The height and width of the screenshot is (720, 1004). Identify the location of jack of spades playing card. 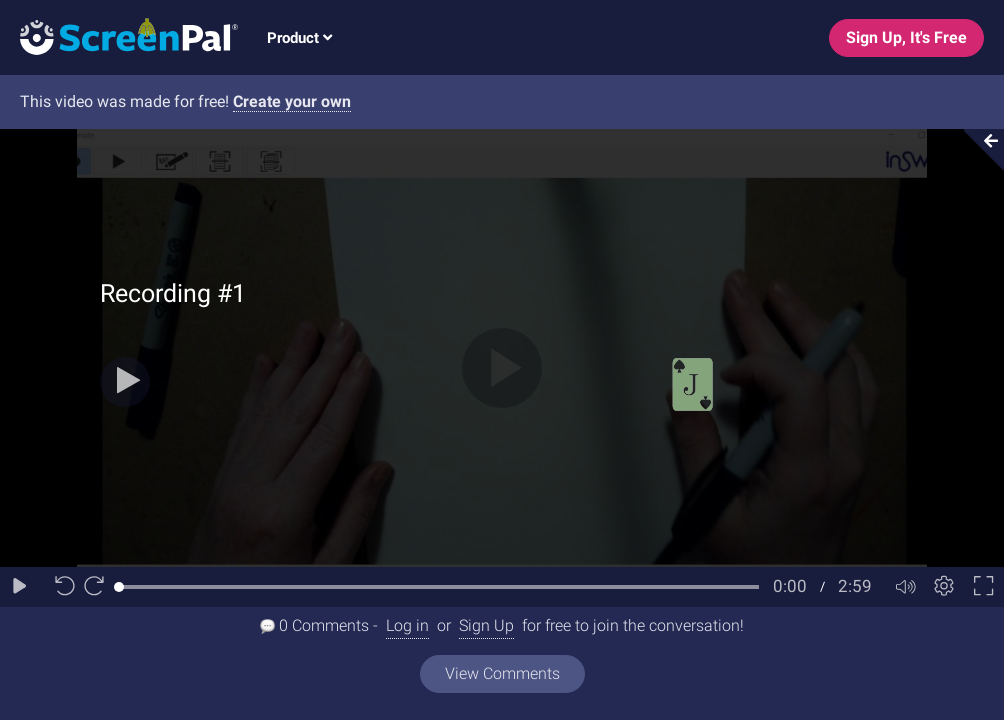
(692, 384).